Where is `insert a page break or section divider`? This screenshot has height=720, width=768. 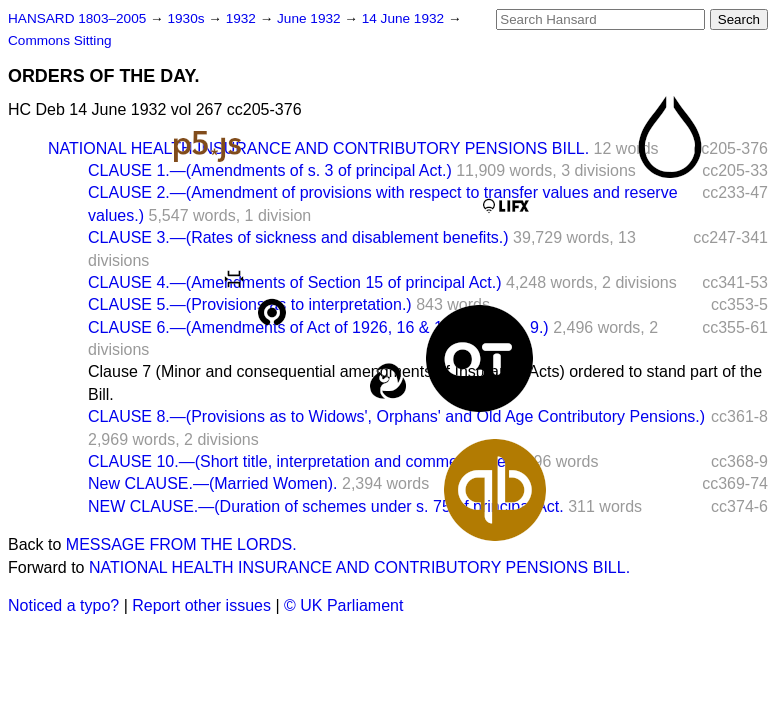
insert a page break or section divider is located at coordinates (234, 279).